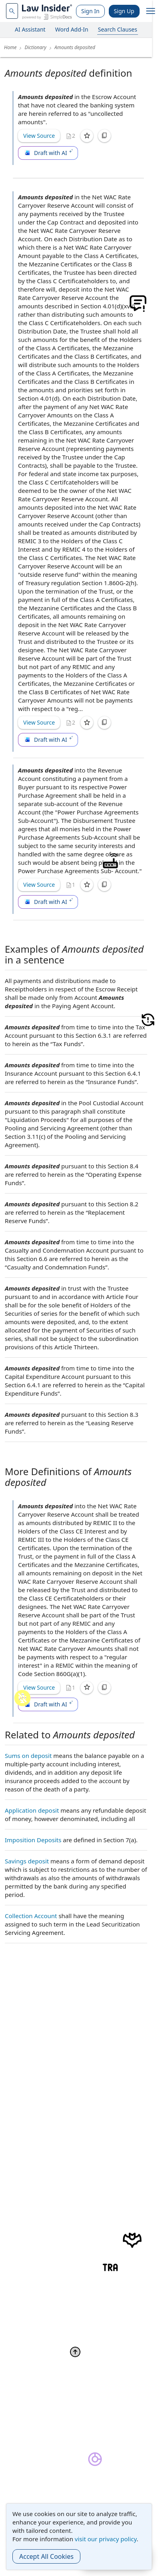 The height and width of the screenshot is (2576, 158). I want to click on refresh required with warning or alert, so click(148, 1020).